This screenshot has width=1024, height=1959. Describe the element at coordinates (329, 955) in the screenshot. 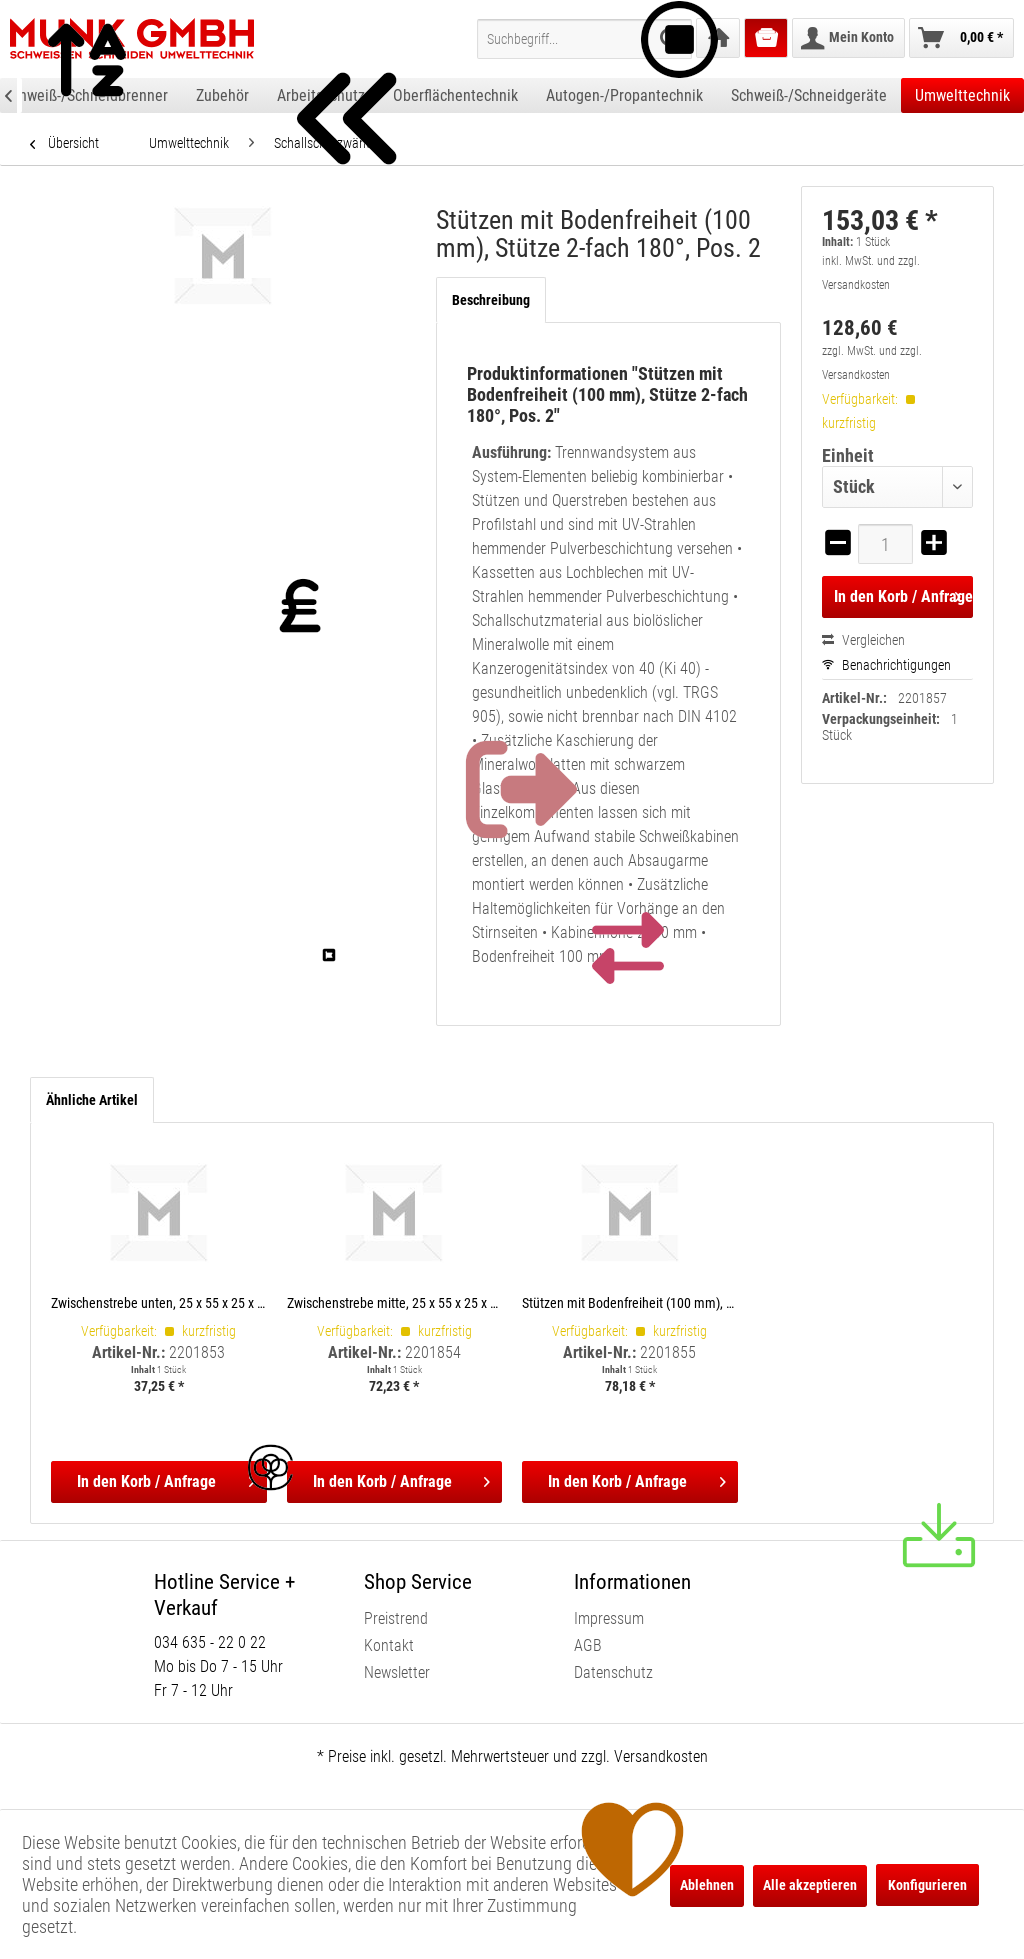

I see `font awesome brand logo` at that location.